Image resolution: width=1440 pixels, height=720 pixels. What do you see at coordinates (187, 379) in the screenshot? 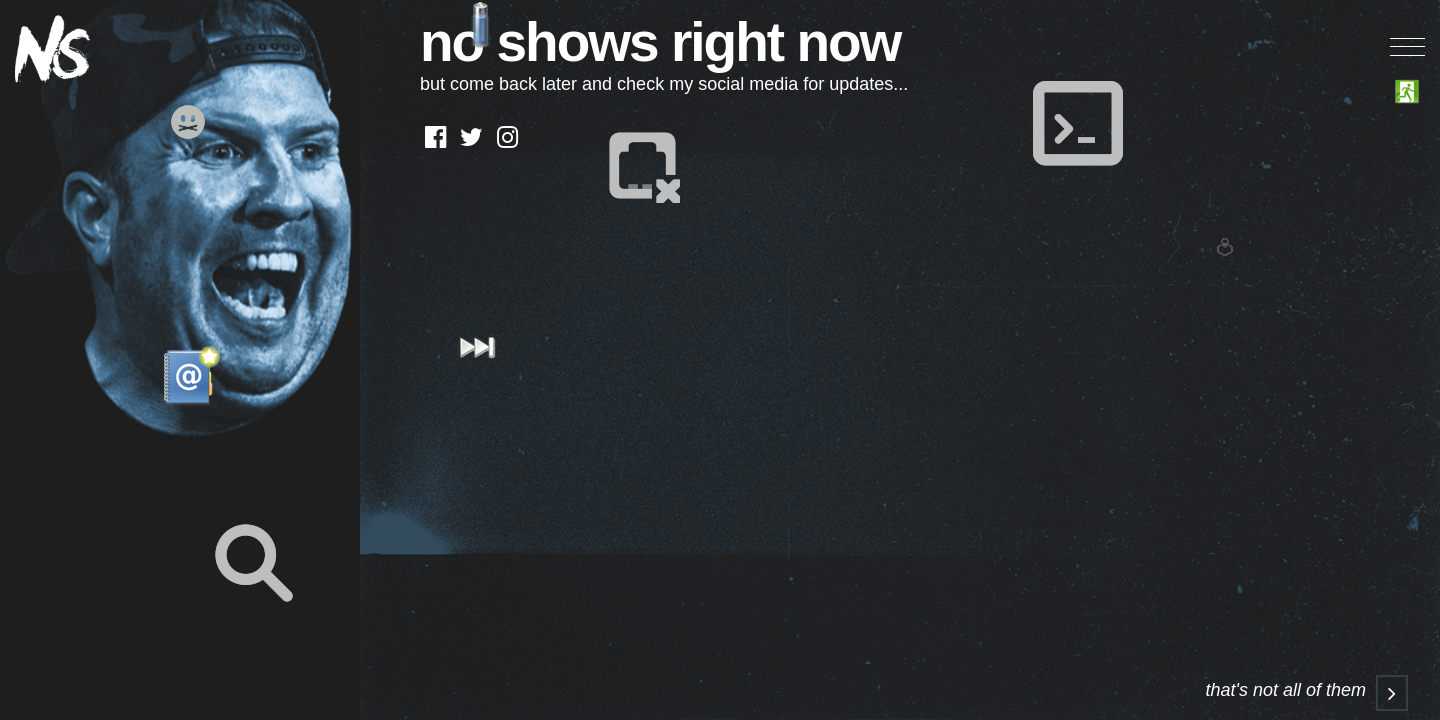
I see `create a new contact in address book` at bounding box center [187, 379].